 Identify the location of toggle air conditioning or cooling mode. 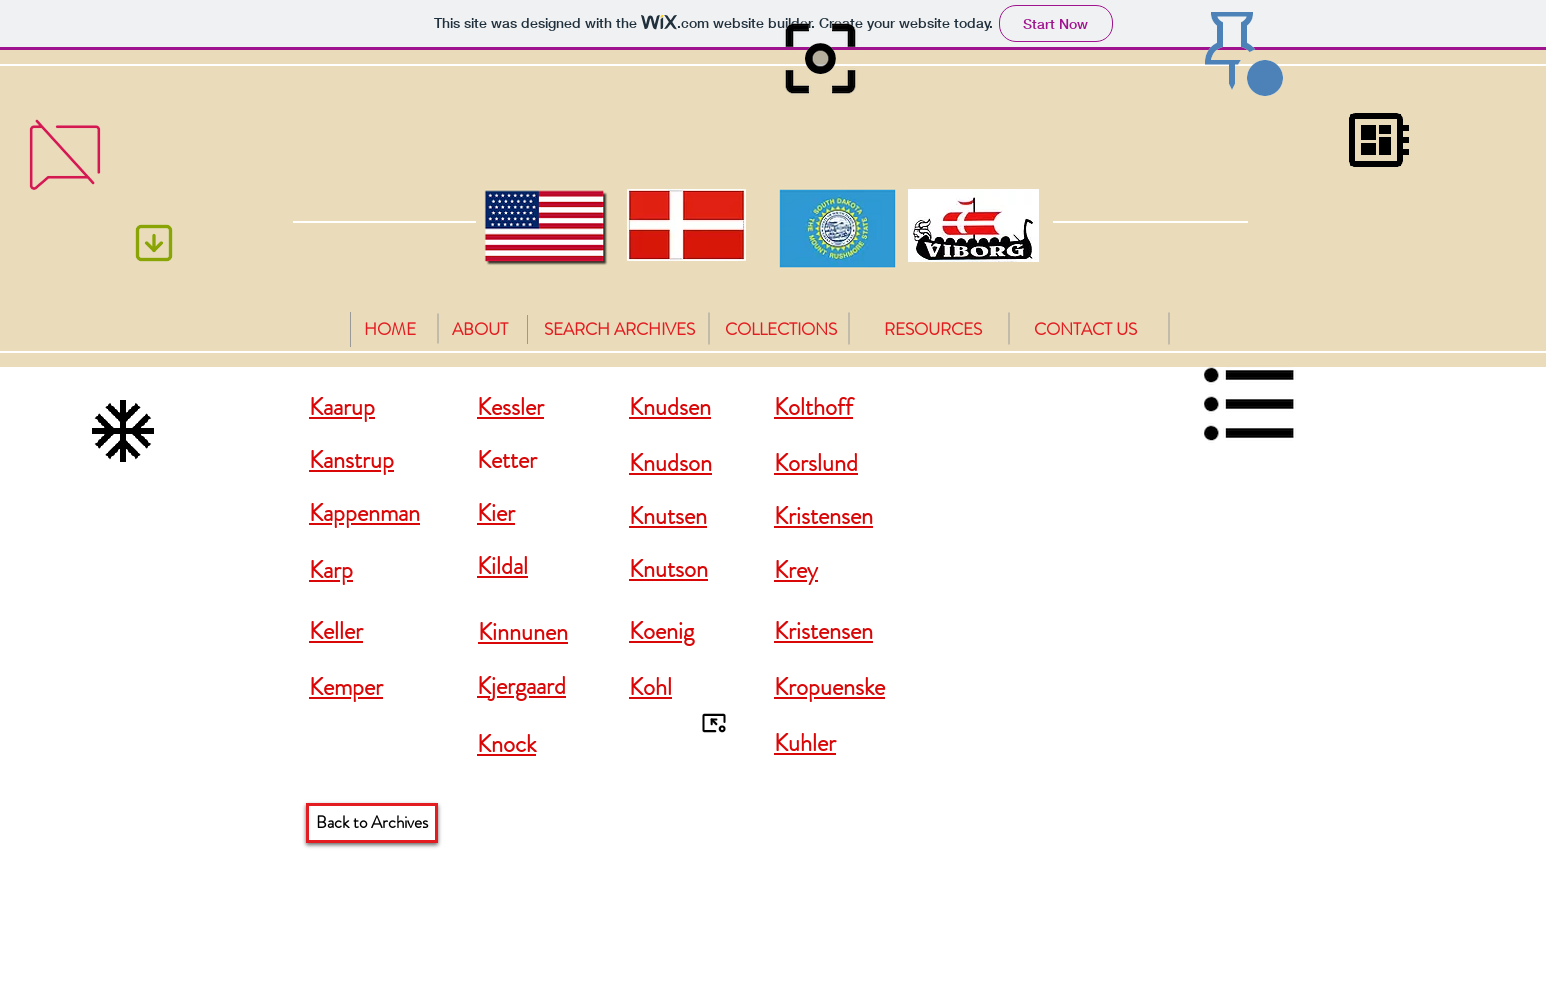
(123, 431).